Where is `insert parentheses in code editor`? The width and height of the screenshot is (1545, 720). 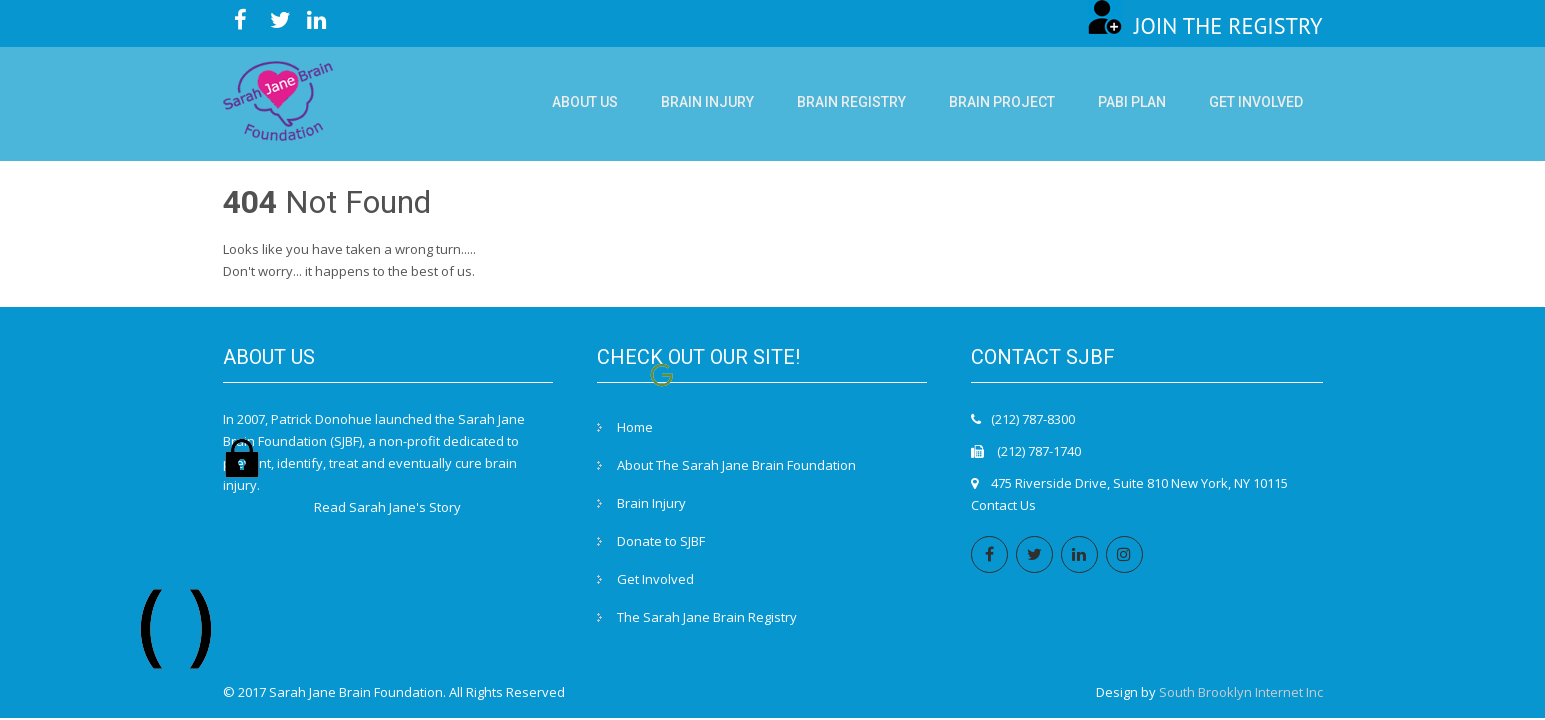 insert parentheses in code editor is located at coordinates (176, 629).